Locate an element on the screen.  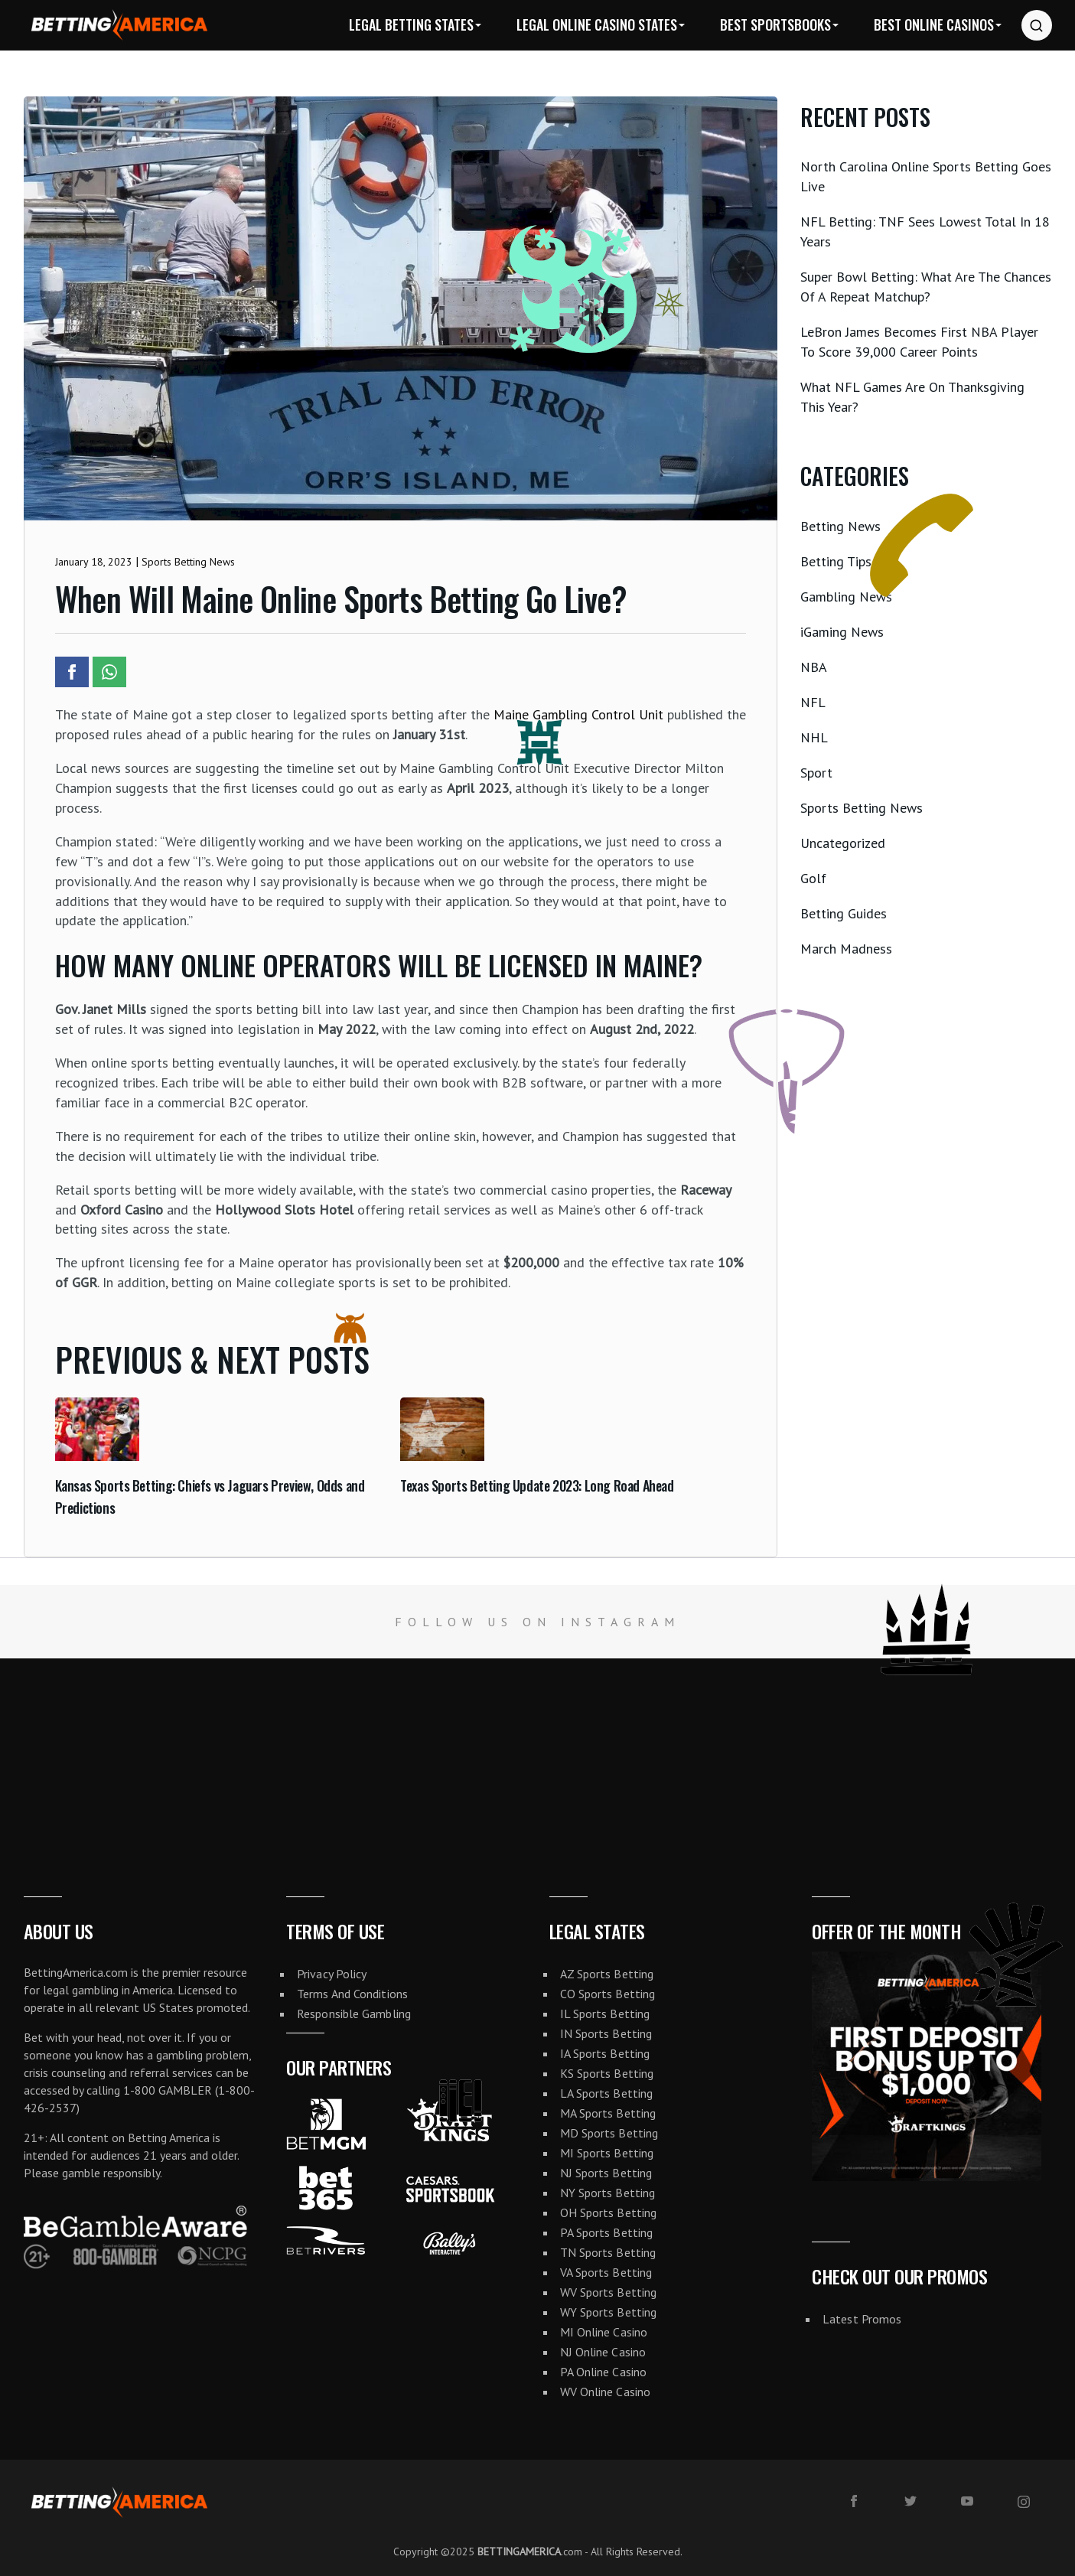
access first aid or injury reporting is located at coordinates (1016, 1955).